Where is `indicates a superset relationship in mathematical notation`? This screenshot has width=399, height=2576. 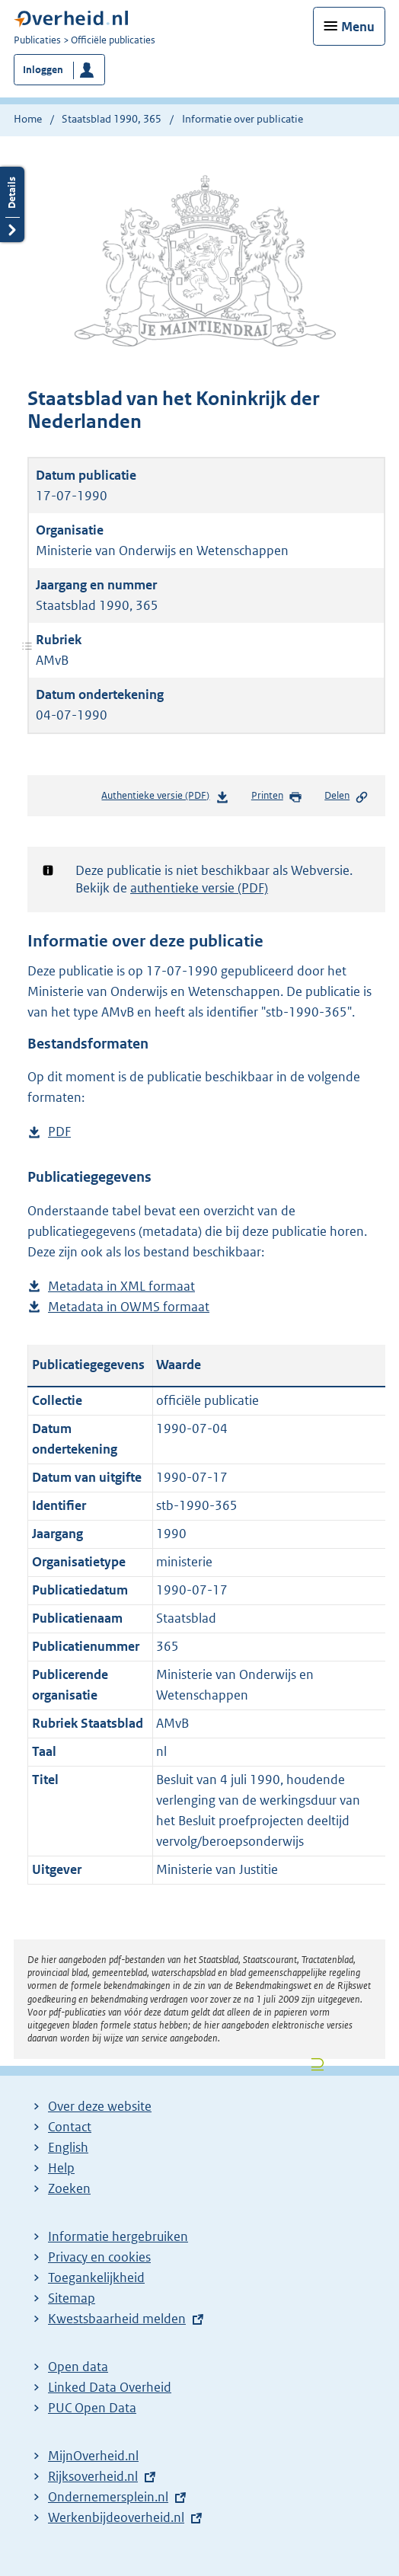 indicates a superset relationship in mathematical notation is located at coordinates (317, 2064).